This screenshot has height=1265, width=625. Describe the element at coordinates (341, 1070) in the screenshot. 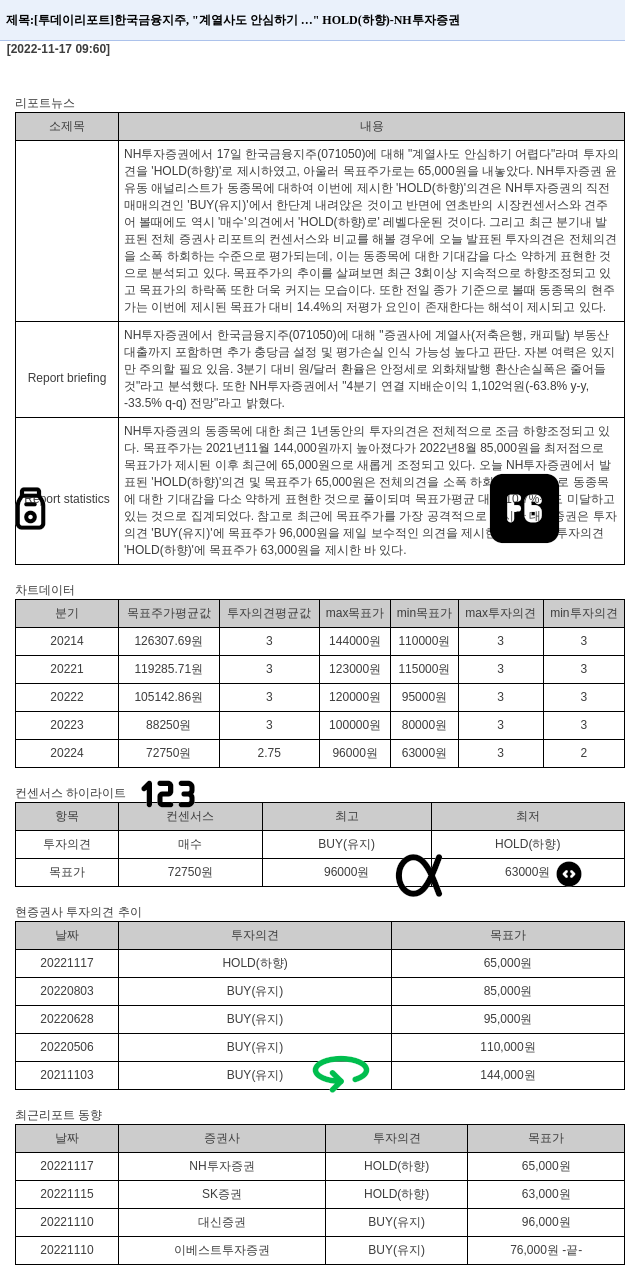

I see `rotate to view 360-degree content` at that location.